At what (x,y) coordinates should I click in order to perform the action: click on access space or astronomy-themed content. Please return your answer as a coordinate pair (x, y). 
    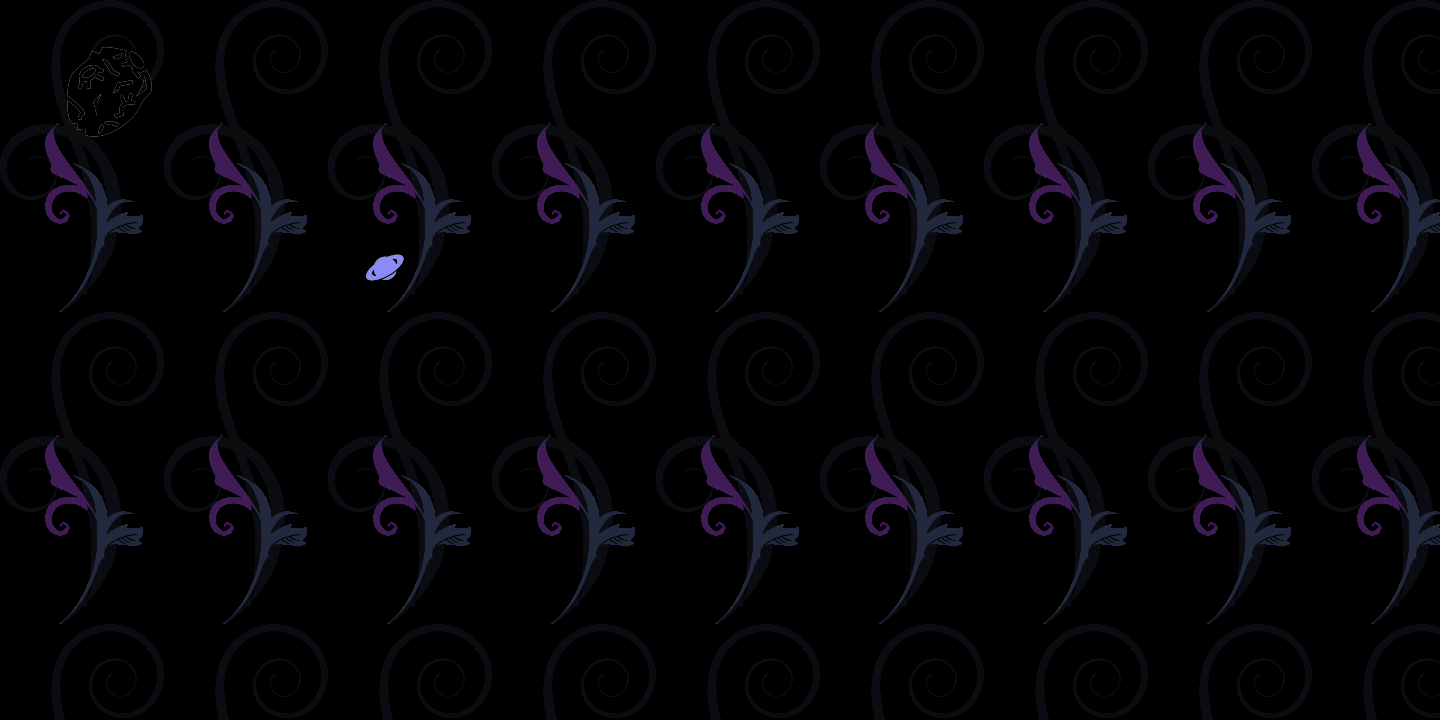
    Looking at the image, I should click on (385, 268).